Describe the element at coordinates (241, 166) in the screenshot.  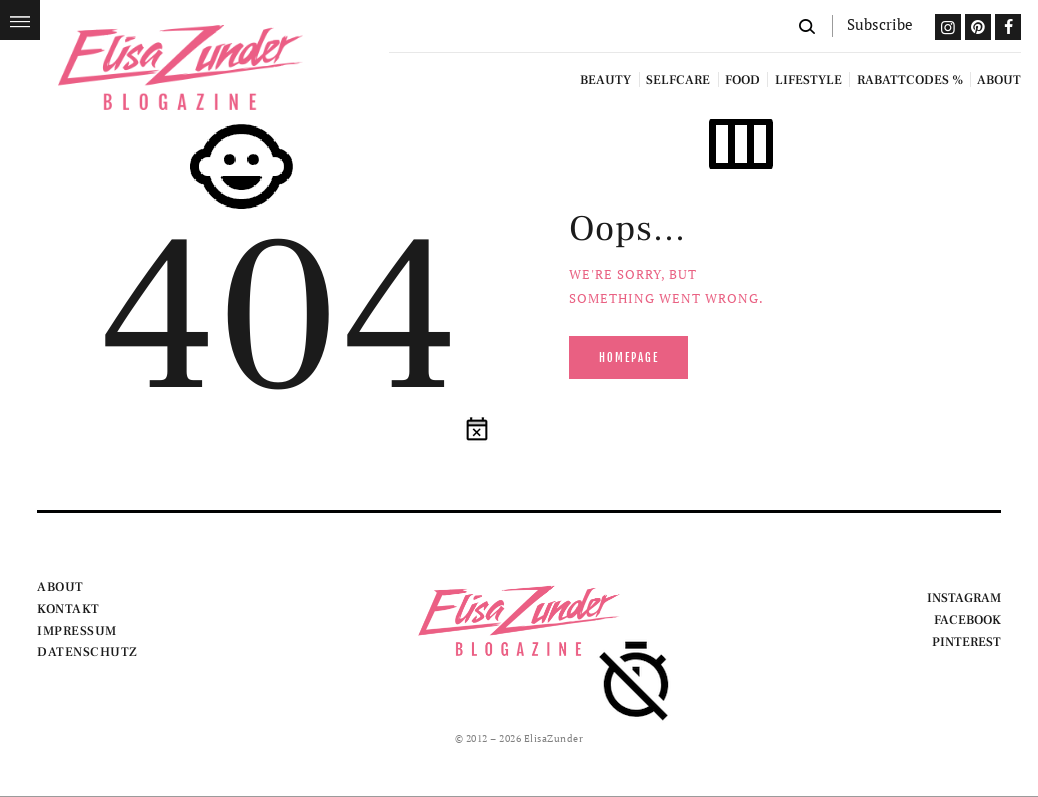
I see `access child-friendly or family mode` at that location.